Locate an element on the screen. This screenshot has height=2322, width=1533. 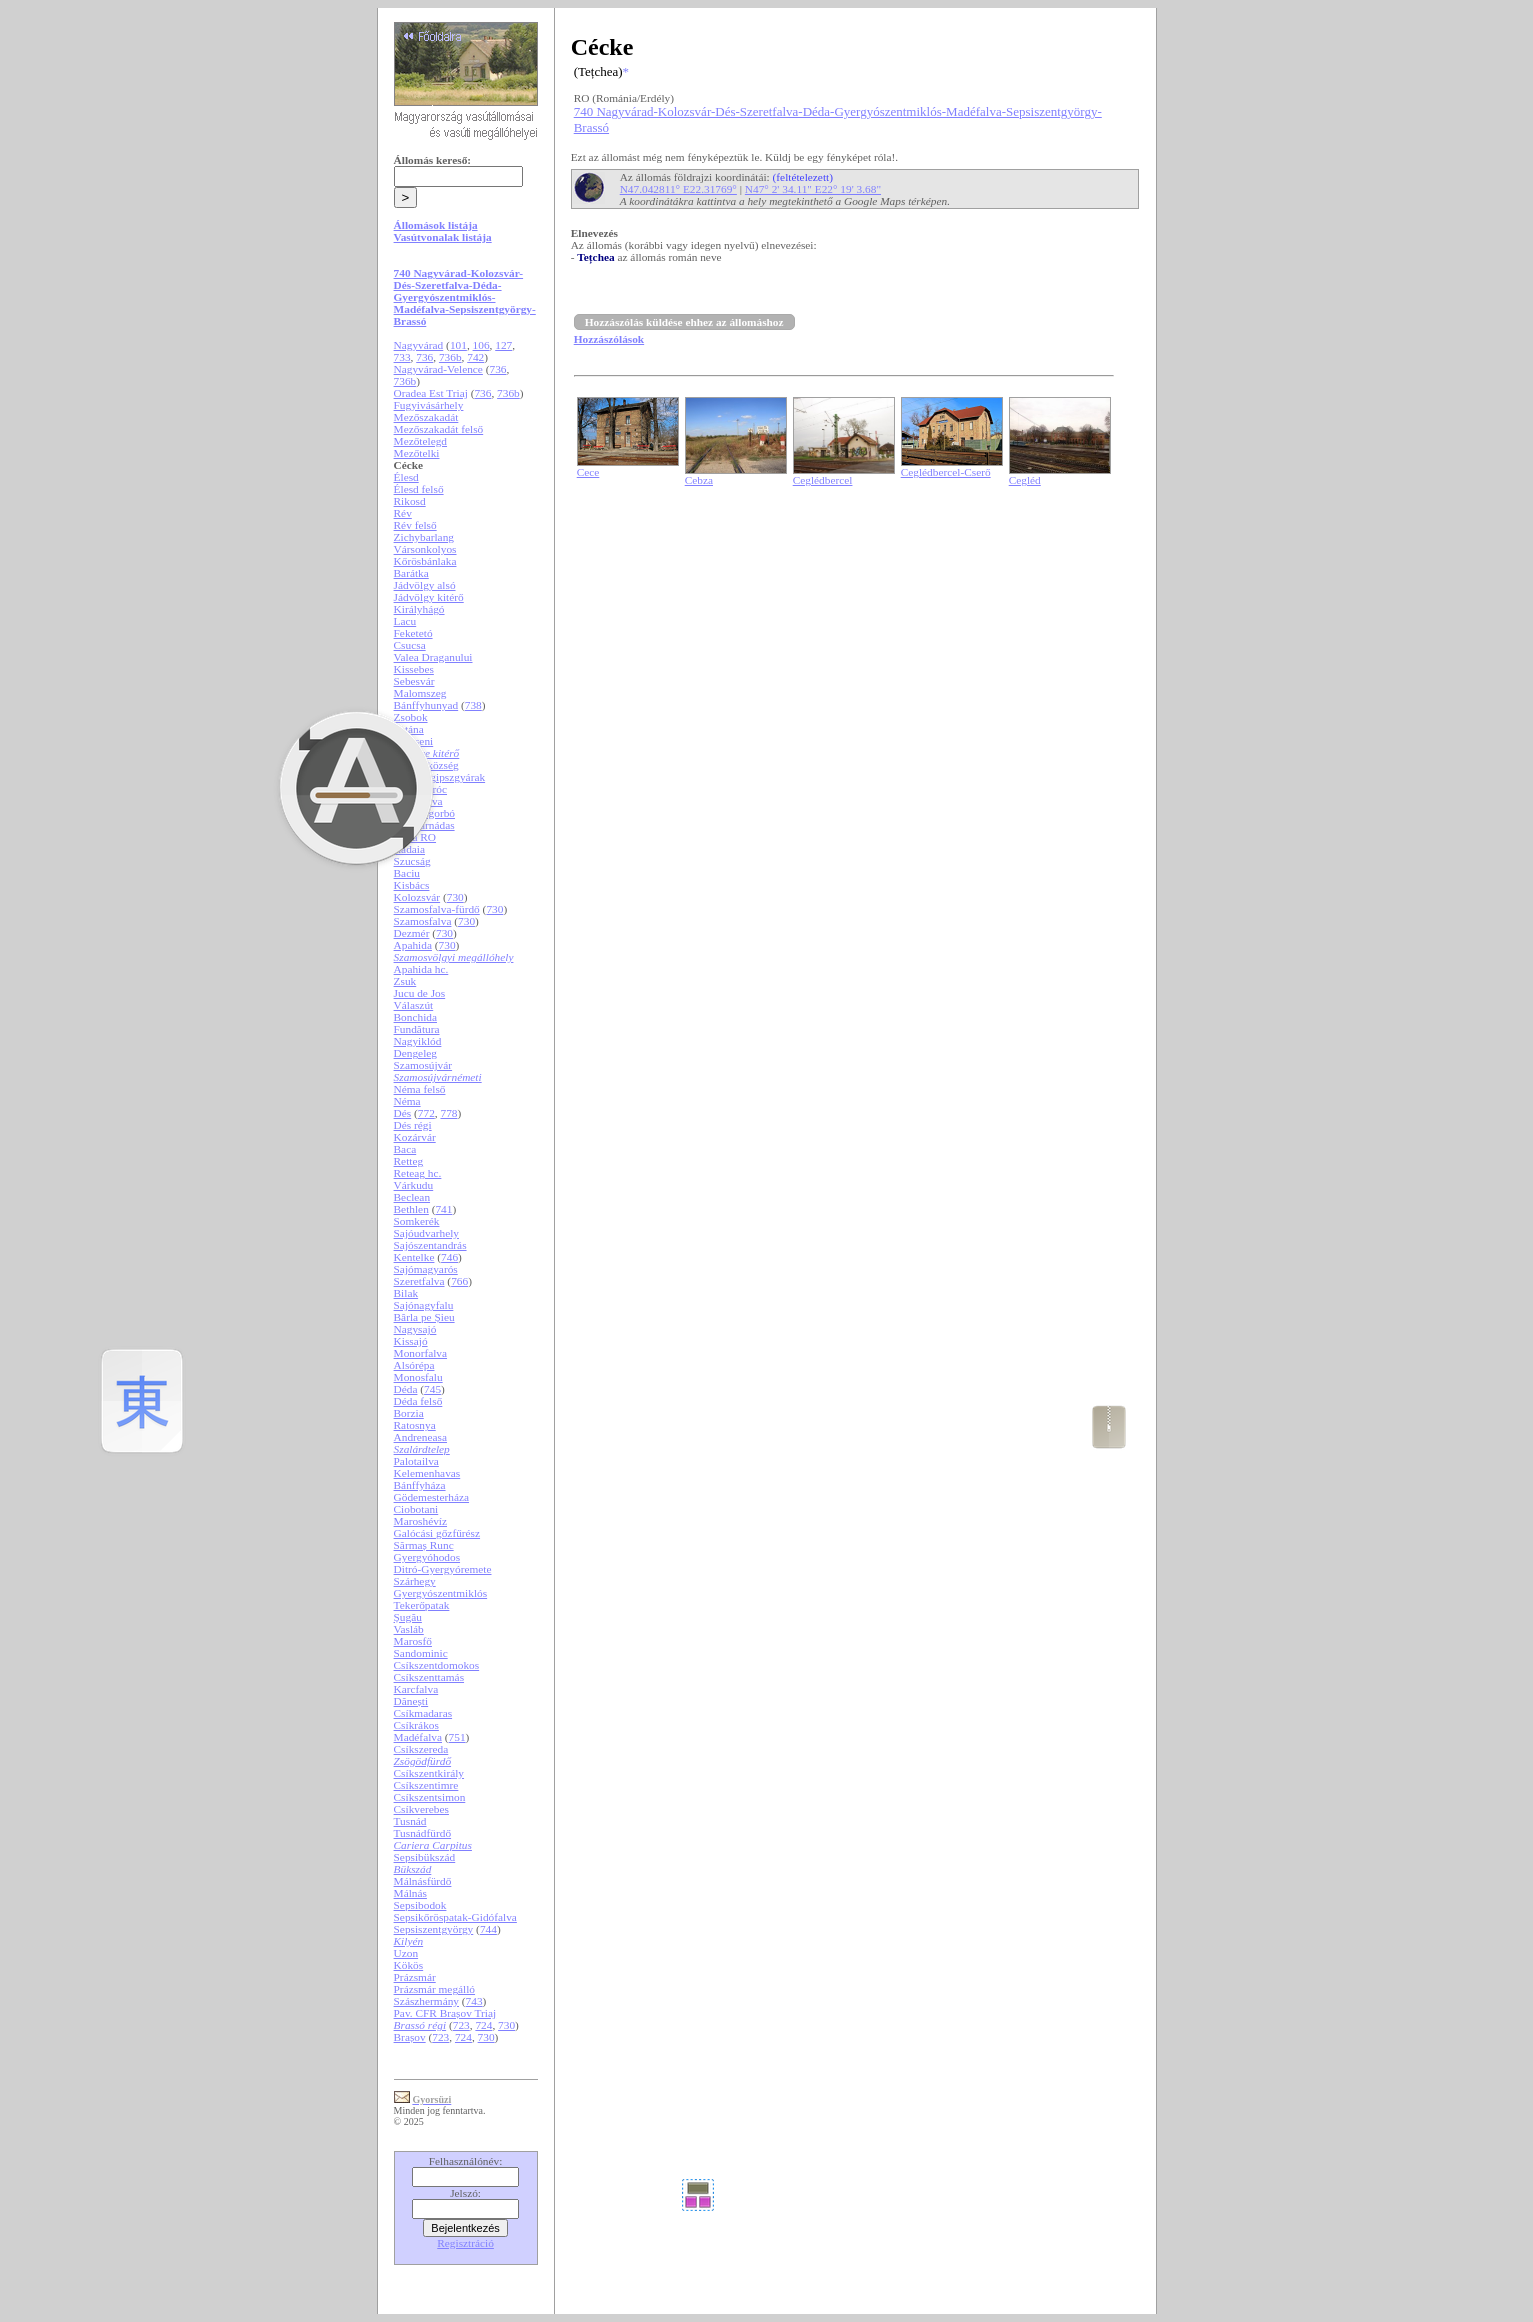
launch the GNOME Mahjongg game is located at coordinates (142, 1401).